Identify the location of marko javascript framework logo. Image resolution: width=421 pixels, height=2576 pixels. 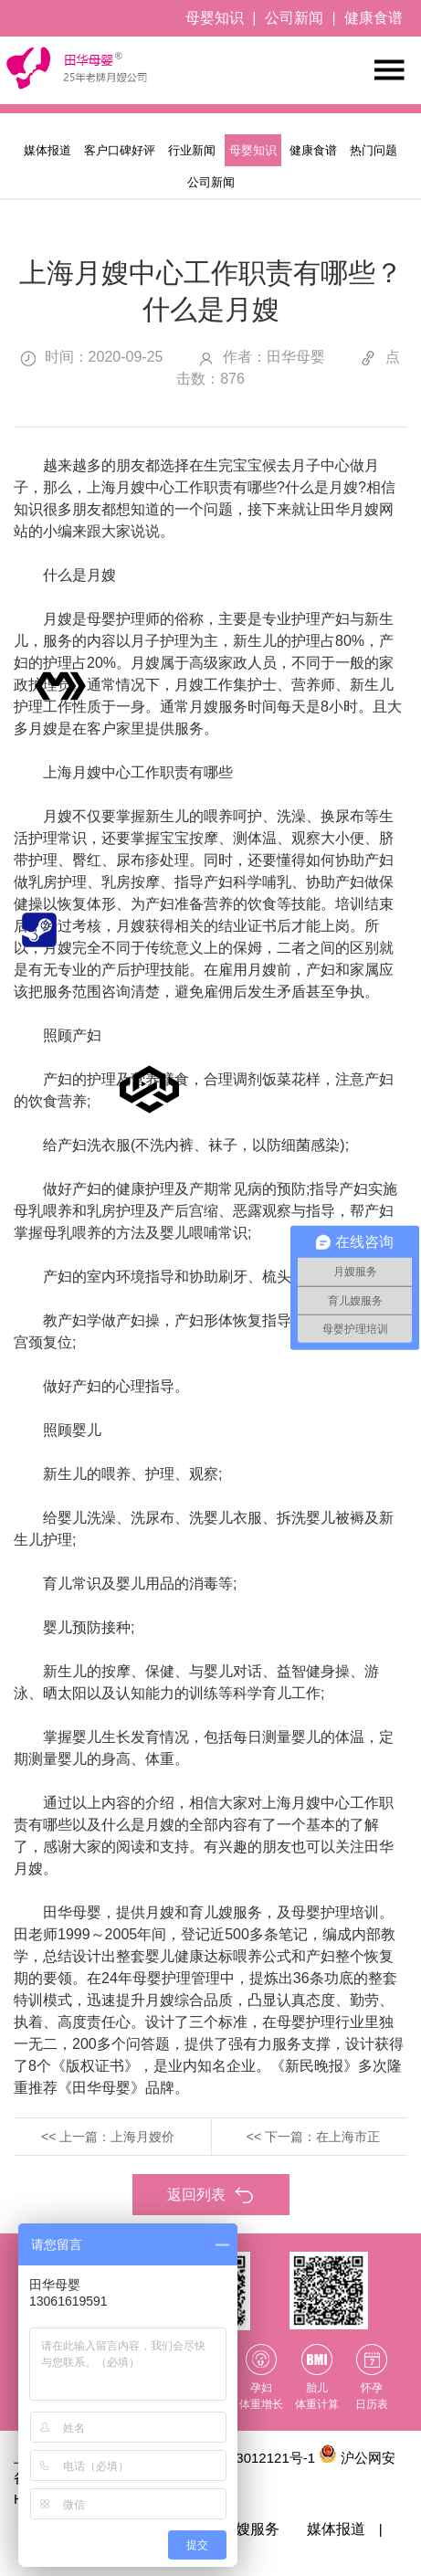
(60, 686).